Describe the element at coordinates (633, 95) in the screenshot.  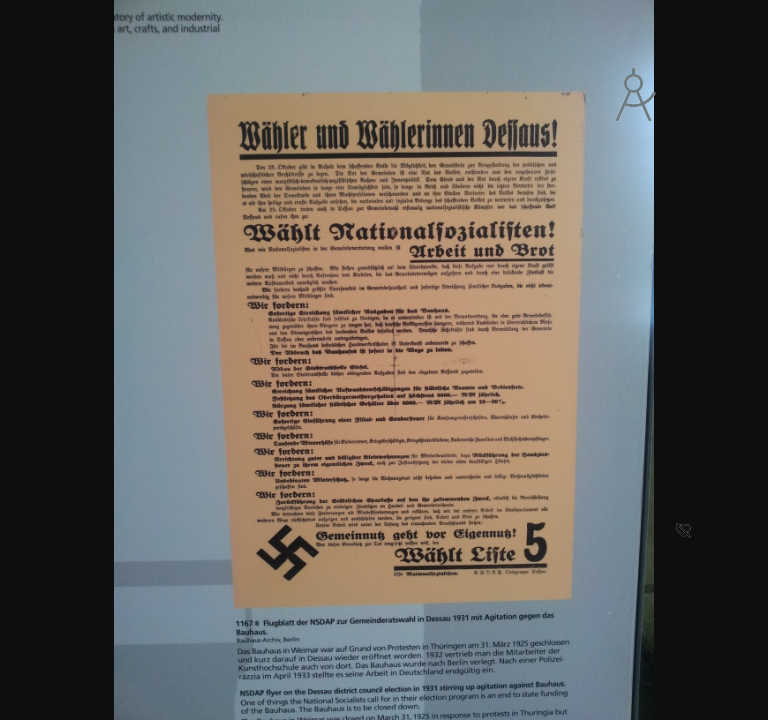
I see `access drawing or drafting tools` at that location.